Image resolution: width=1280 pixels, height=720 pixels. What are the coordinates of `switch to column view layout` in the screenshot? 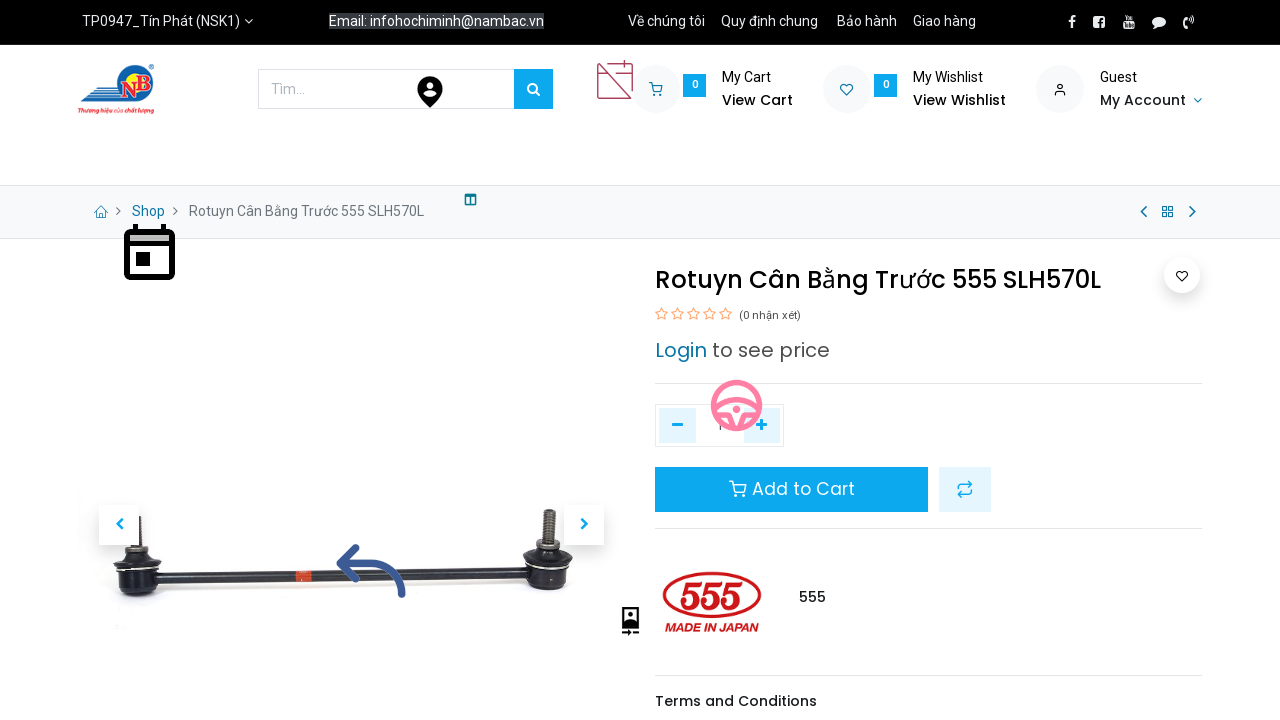 It's located at (470, 199).